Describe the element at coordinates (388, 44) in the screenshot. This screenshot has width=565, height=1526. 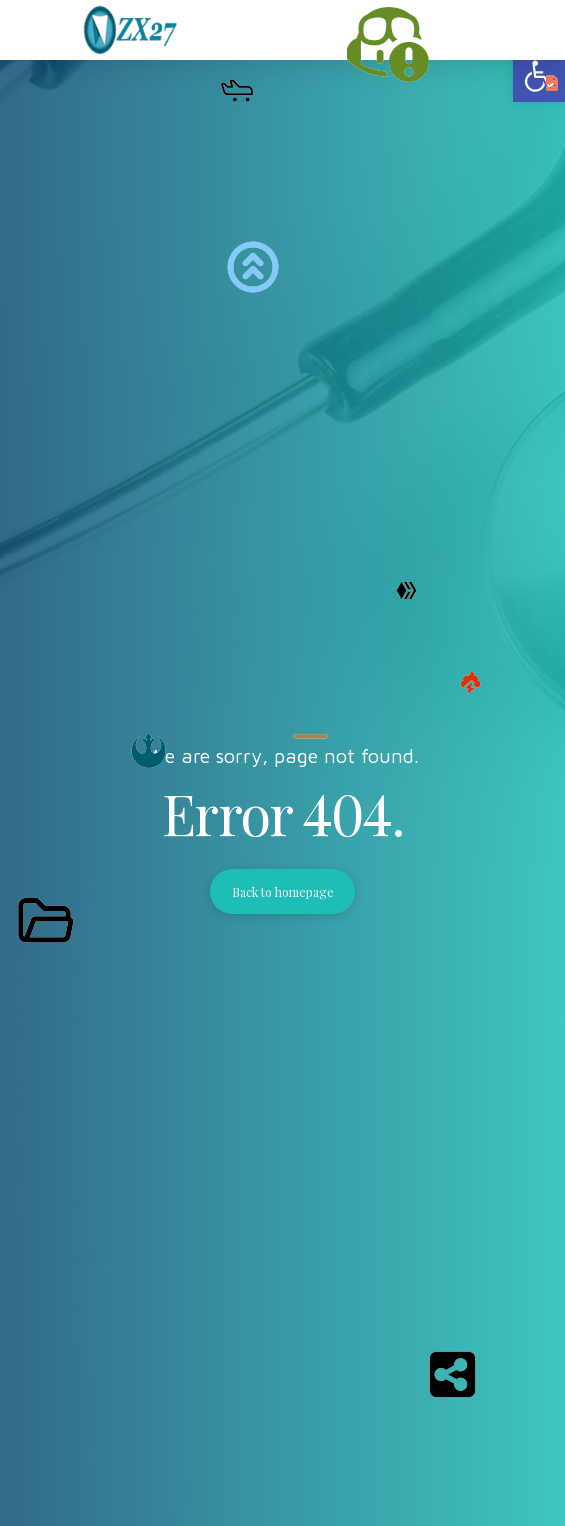
I see `indicates a warning or issue with GitHub Copilot` at that location.